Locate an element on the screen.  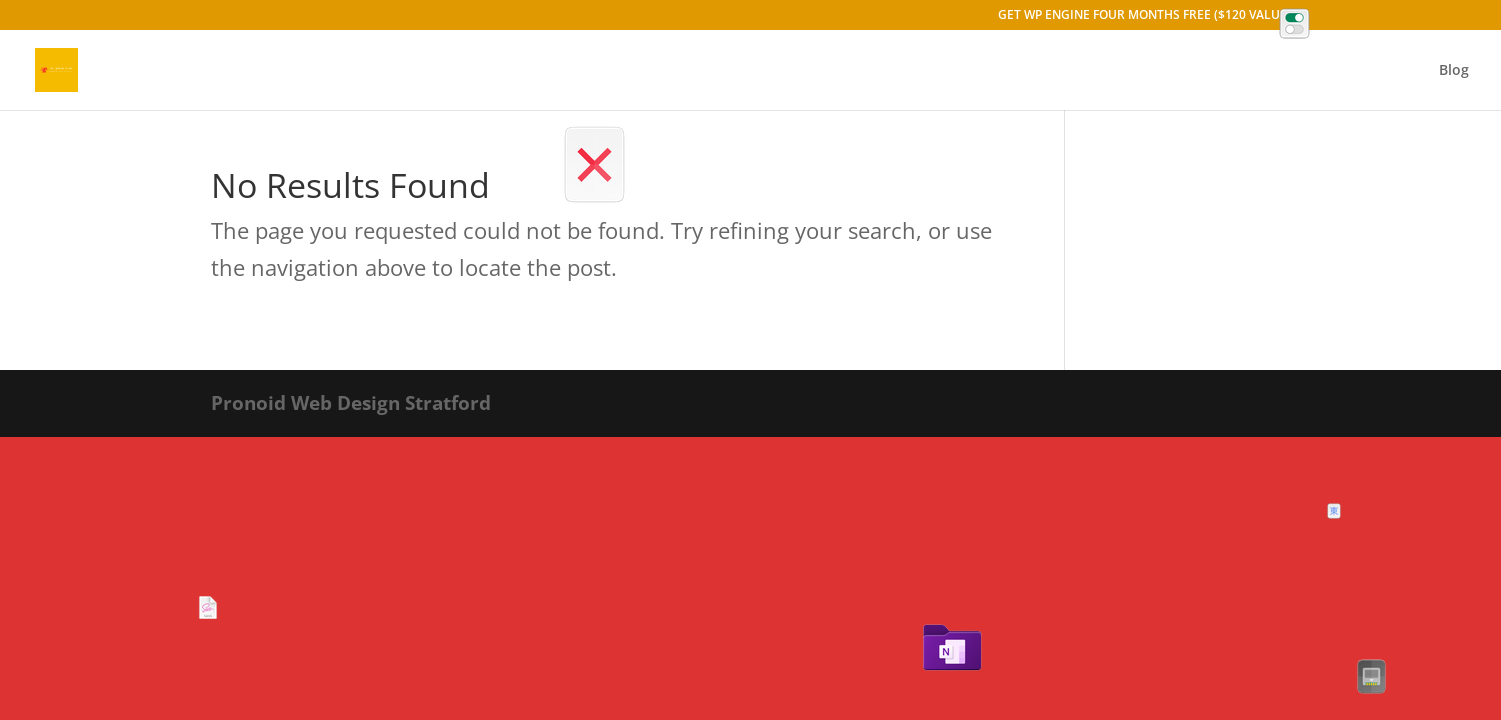
open gnome tweaks to customize desktop settings is located at coordinates (1294, 23).